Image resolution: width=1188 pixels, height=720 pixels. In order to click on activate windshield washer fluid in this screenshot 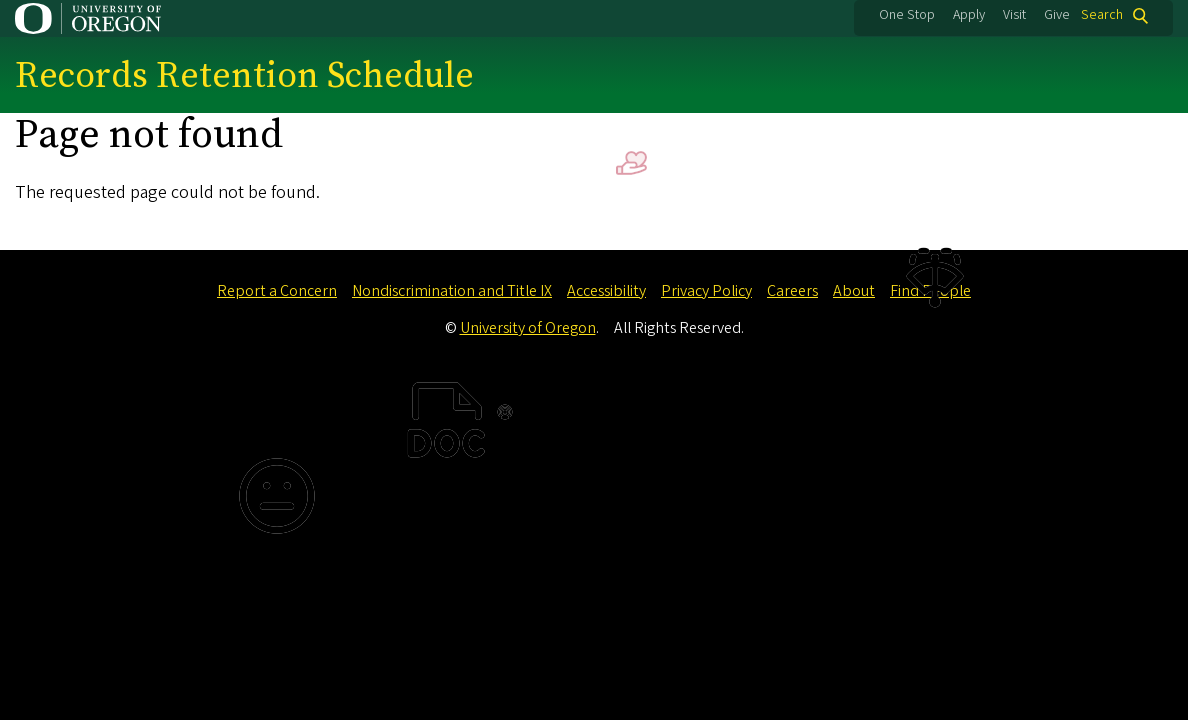, I will do `click(935, 279)`.